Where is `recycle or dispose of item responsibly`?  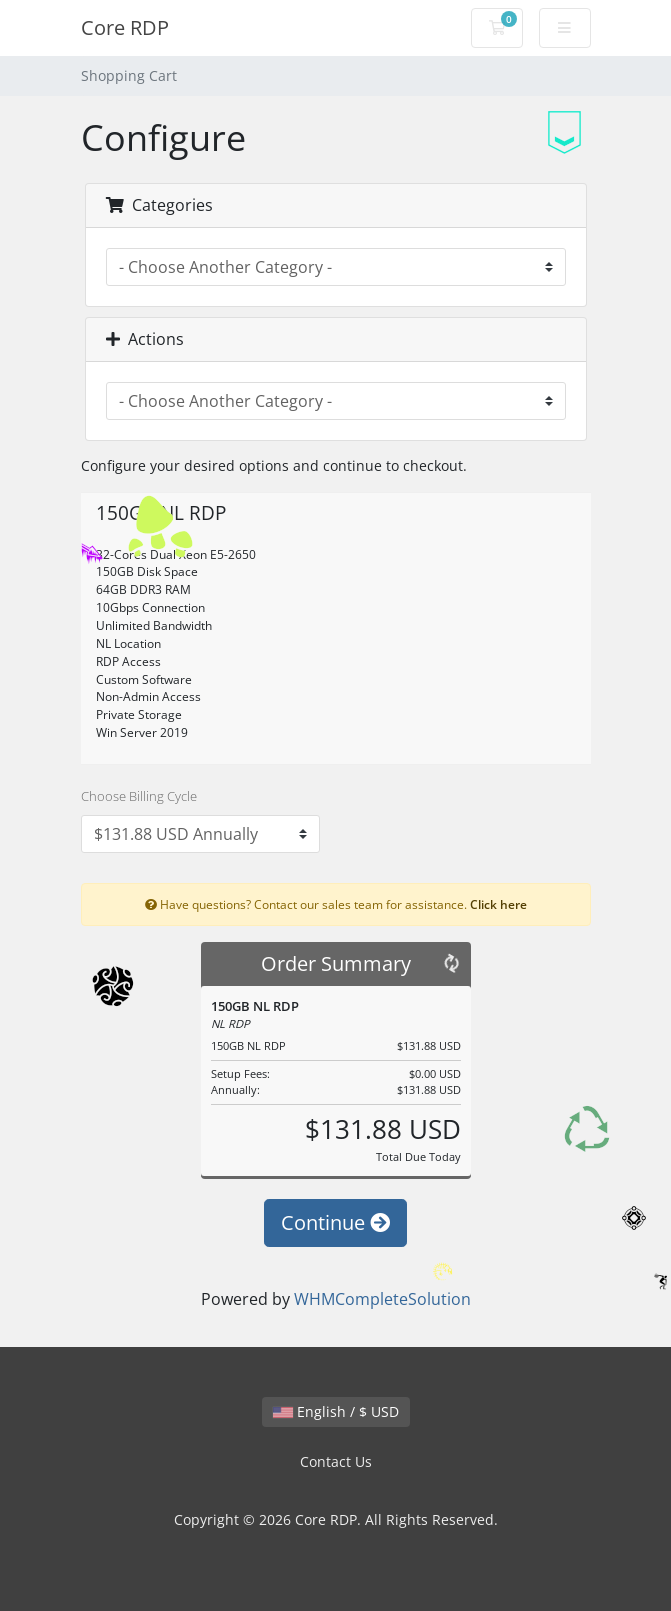 recycle or dispose of item responsibly is located at coordinates (587, 1129).